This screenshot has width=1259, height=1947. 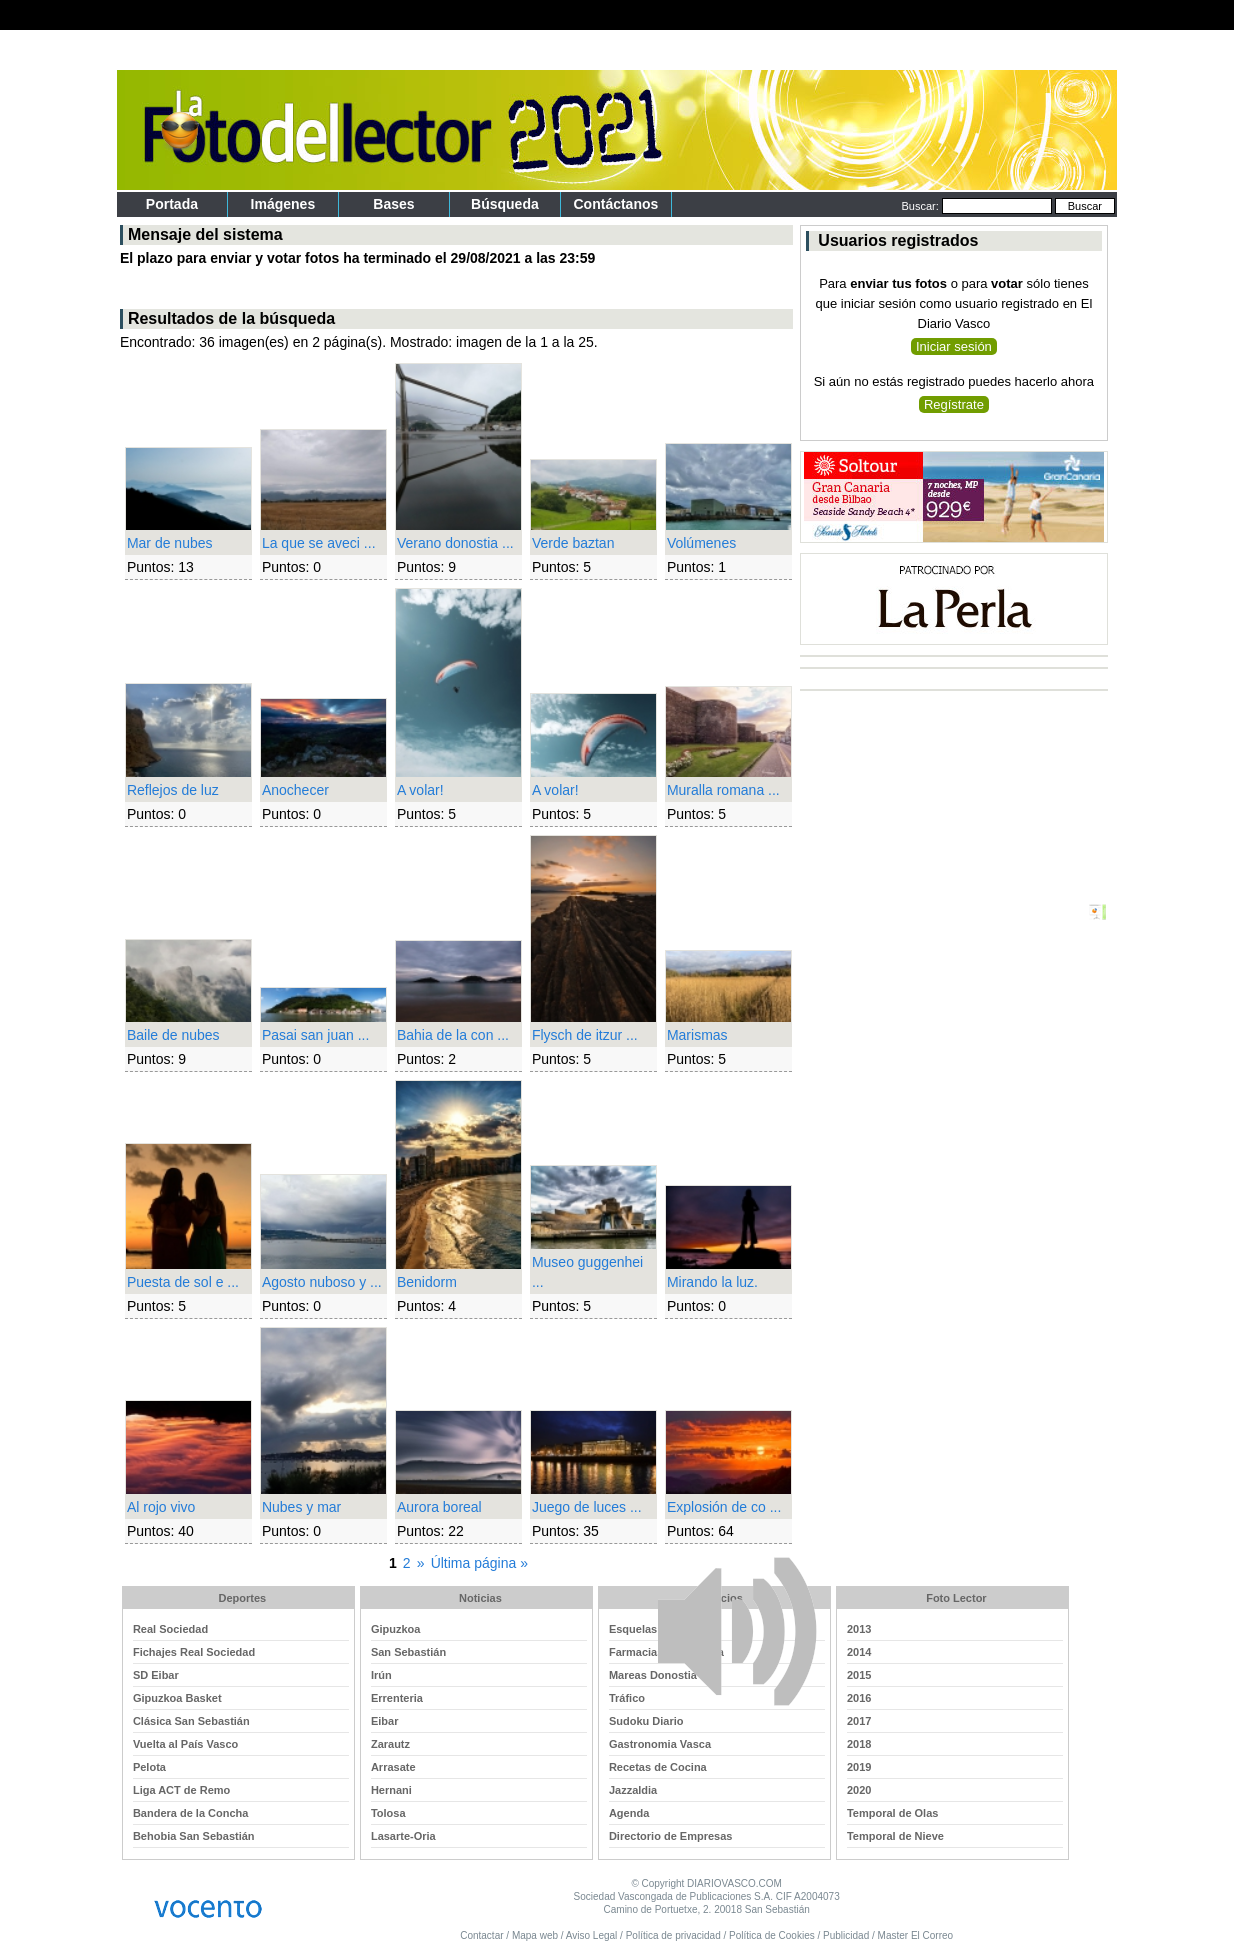 I want to click on indicates a "cool" or confident mood in messaging, so click(x=180, y=132).